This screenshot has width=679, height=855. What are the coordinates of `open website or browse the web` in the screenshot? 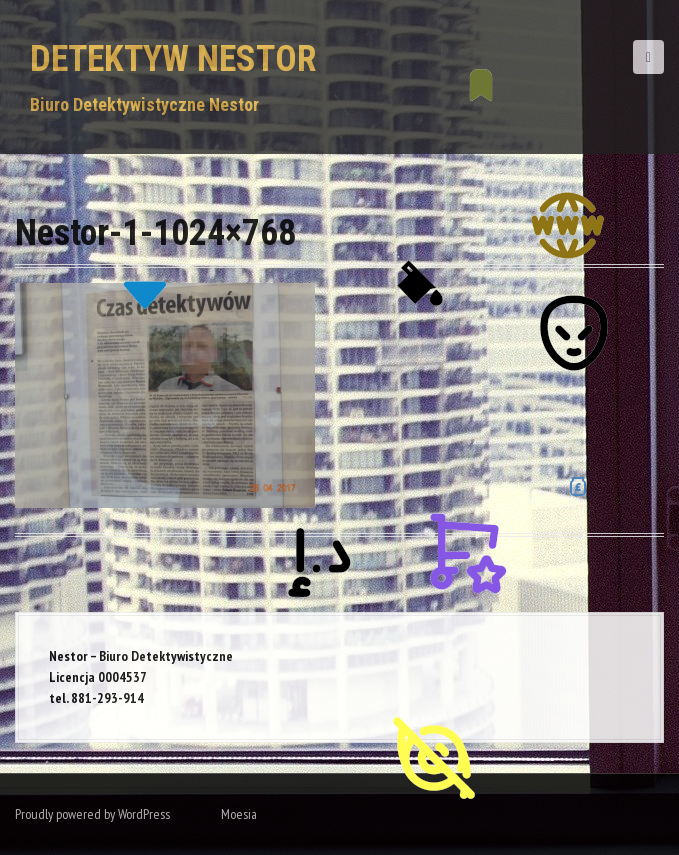 It's located at (567, 225).